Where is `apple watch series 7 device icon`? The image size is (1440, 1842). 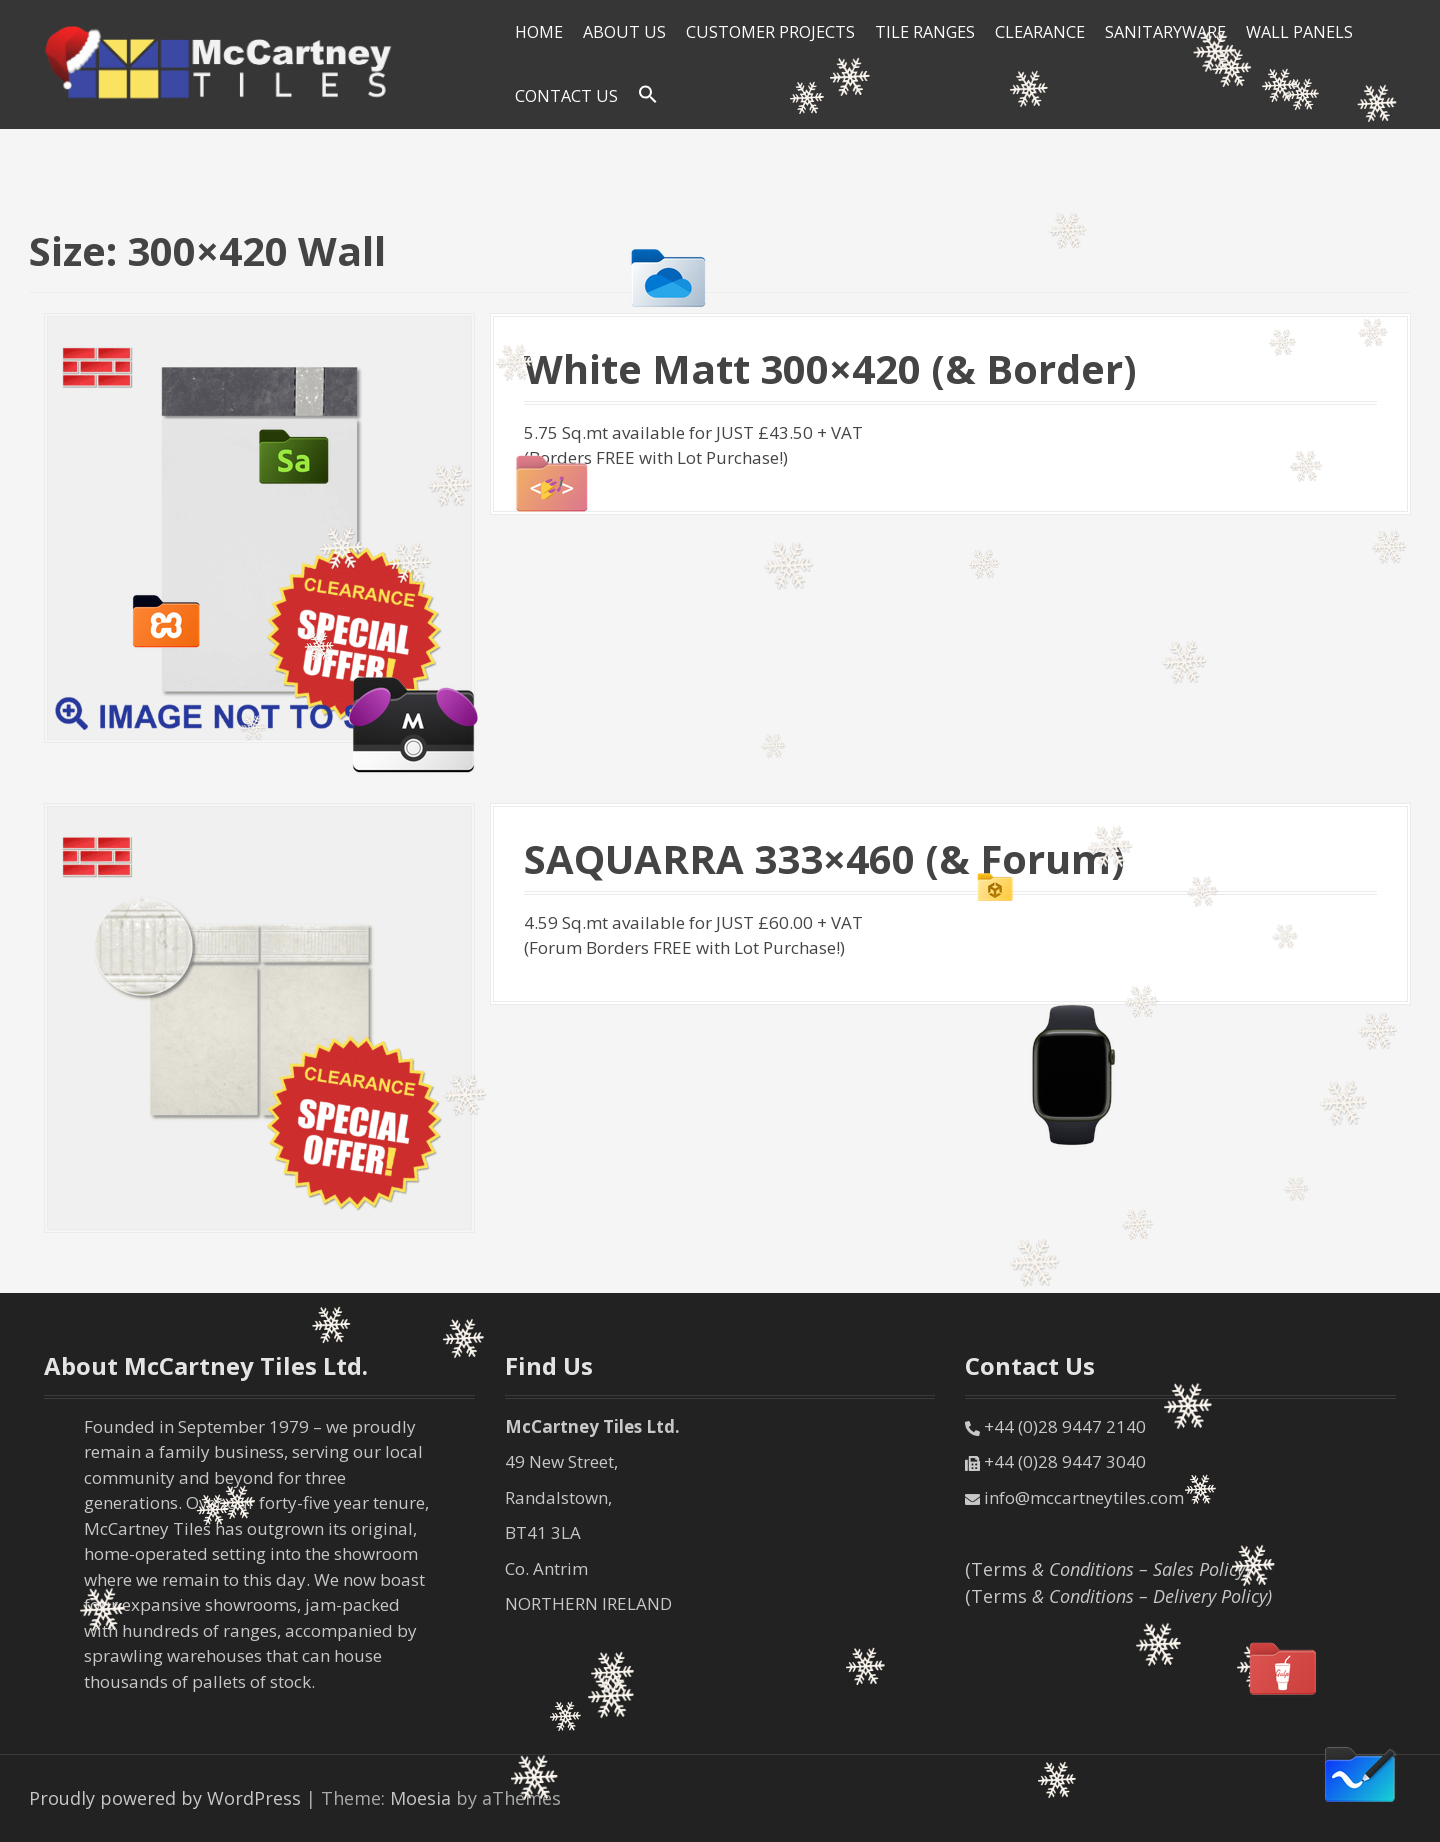
apple watch series 7 device icon is located at coordinates (1072, 1075).